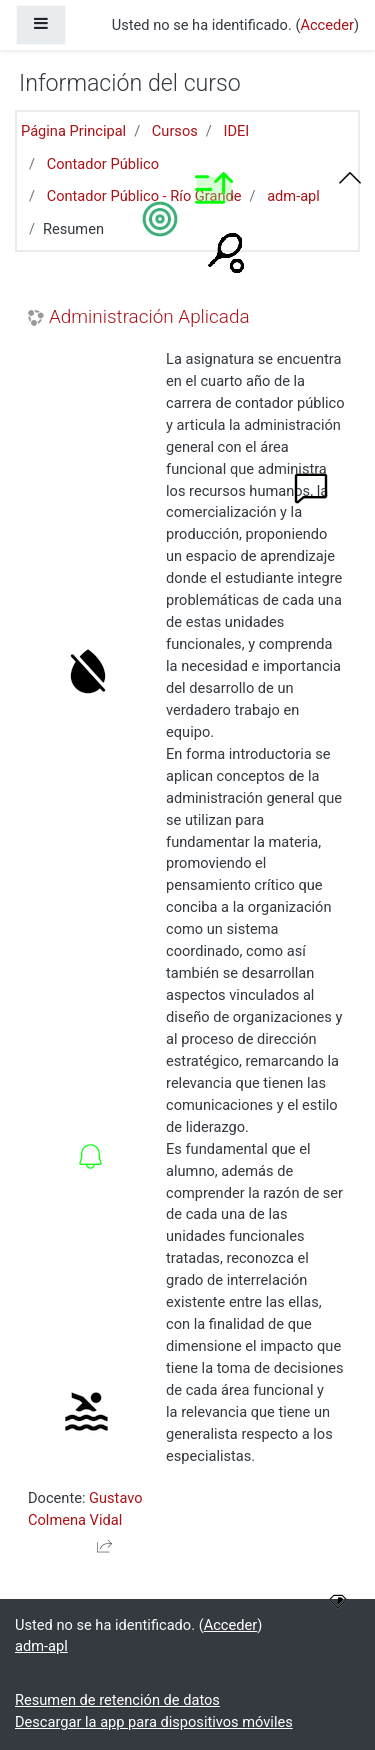 The height and width of the screenshot is (1750, 375). Describe the element at coordinates (88, 673) in the screenshot. I see `disable water or liquid features` at that location.